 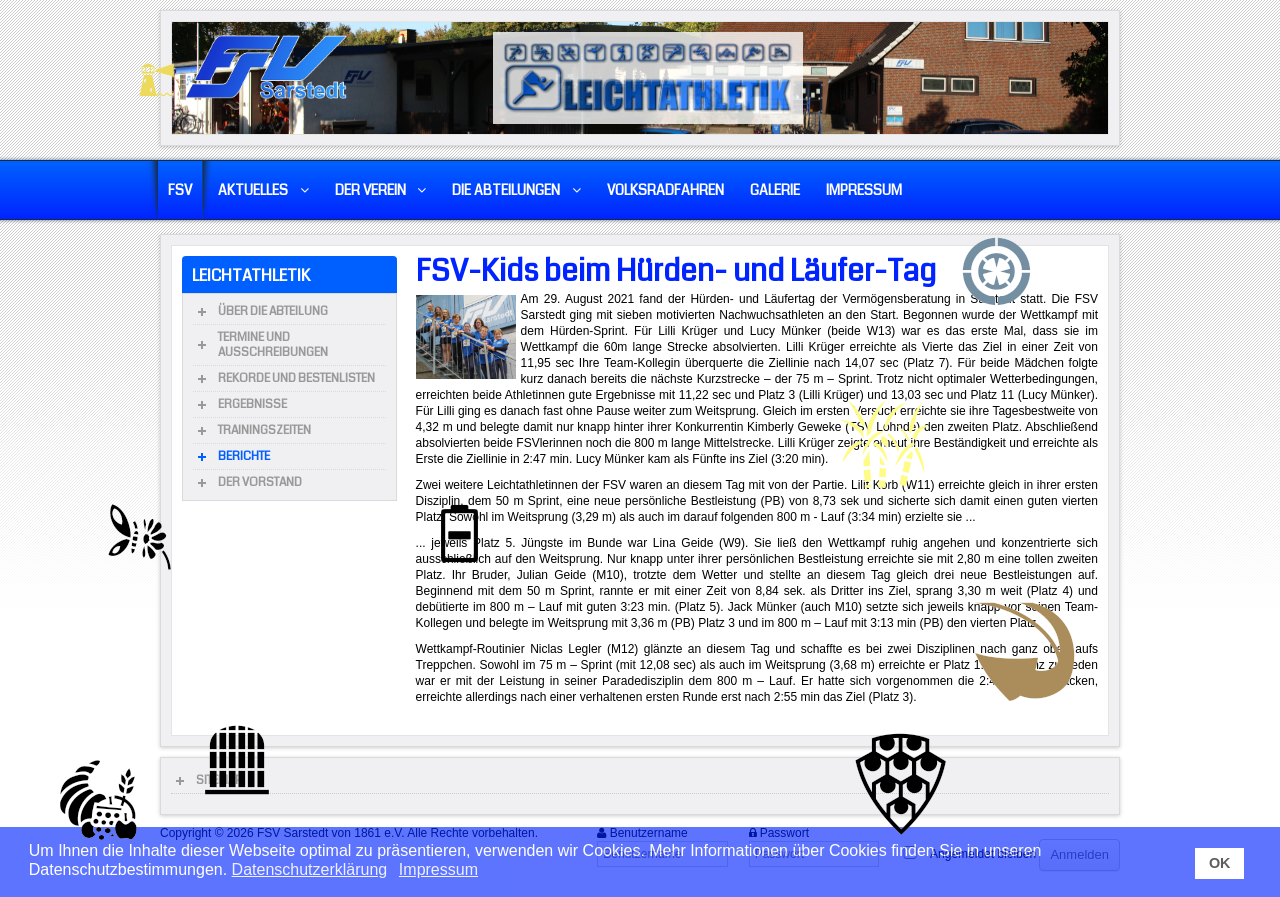 What do you see at coordinates (98, 799) in the screenshot?
I see `indicates harvest or abundance theme` at bounding box center [98, 799].